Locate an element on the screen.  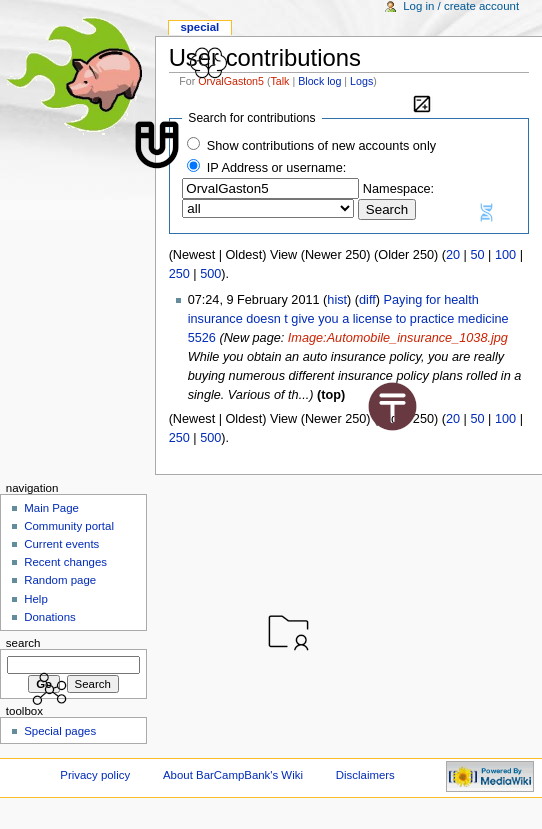
access AI or smart features is located at coordinates (208, 63).